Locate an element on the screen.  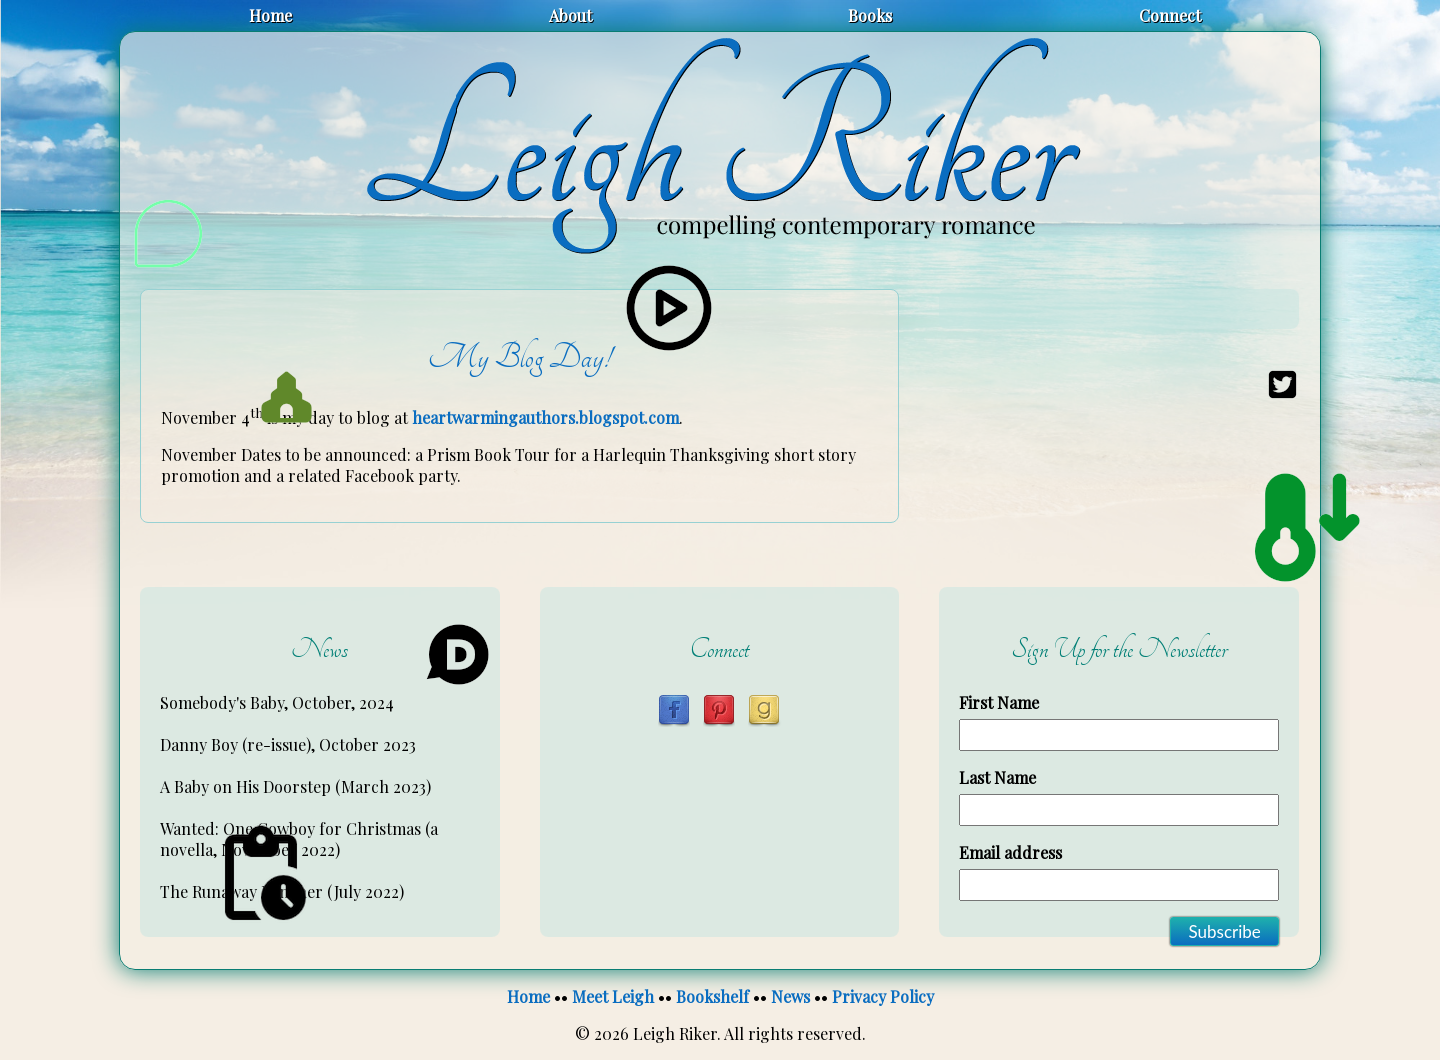
play media or video content is located at coordinates (669, 308).